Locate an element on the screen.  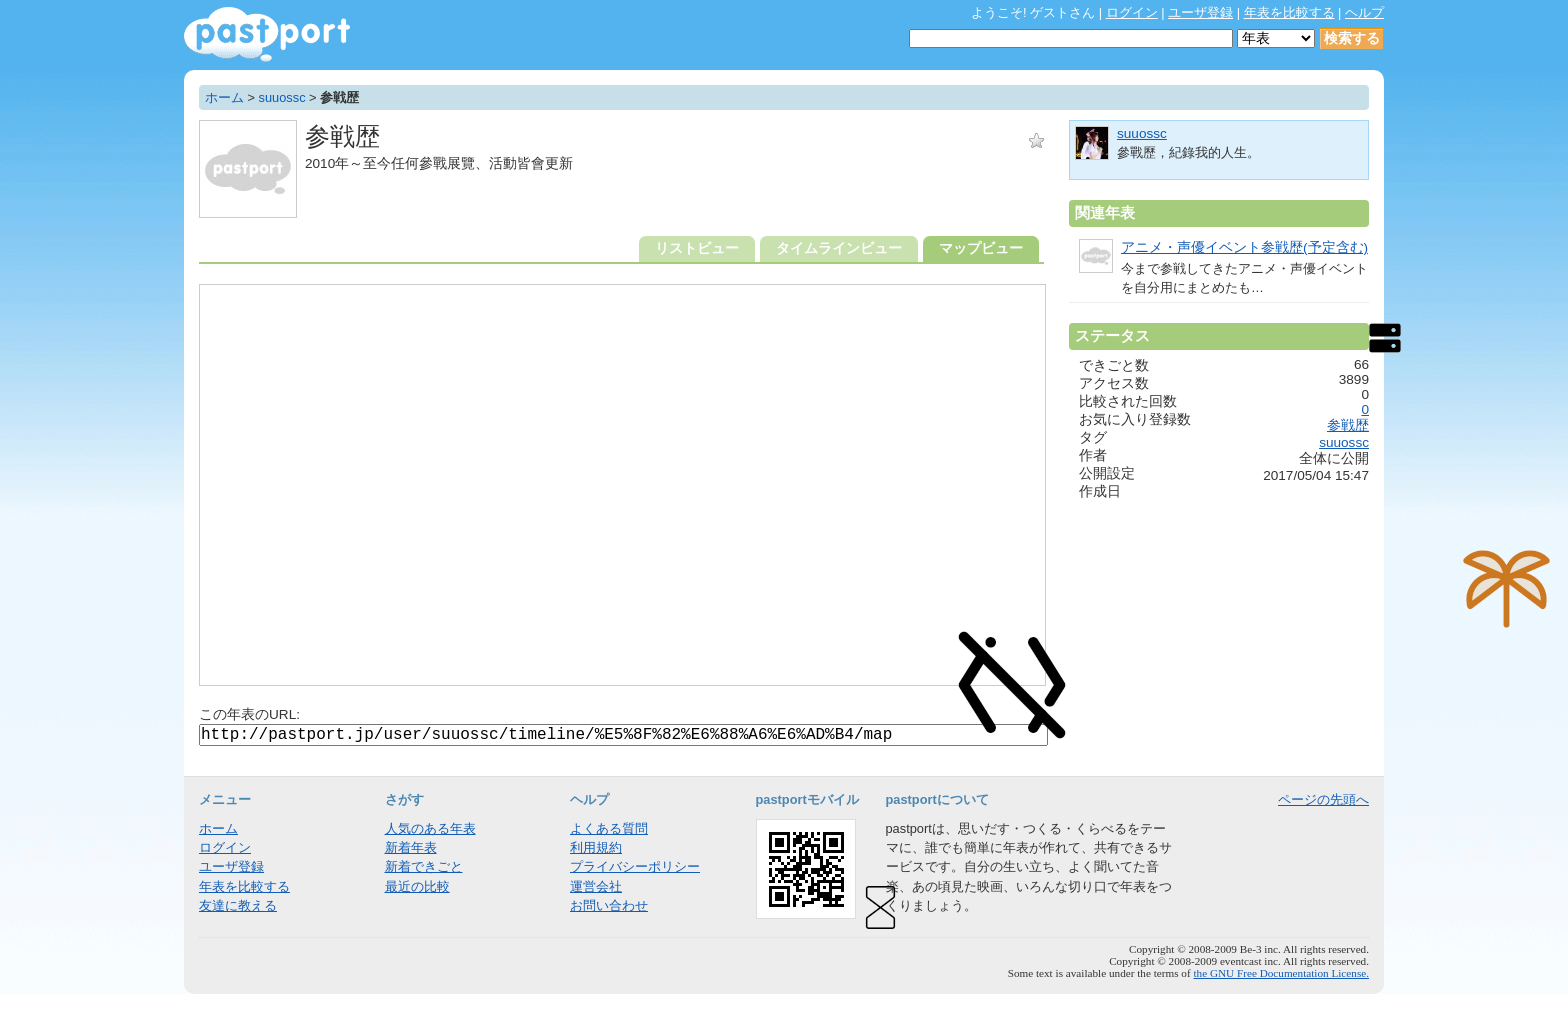
indicates tropical or beach-related content is located at coordinates (1506, 587).